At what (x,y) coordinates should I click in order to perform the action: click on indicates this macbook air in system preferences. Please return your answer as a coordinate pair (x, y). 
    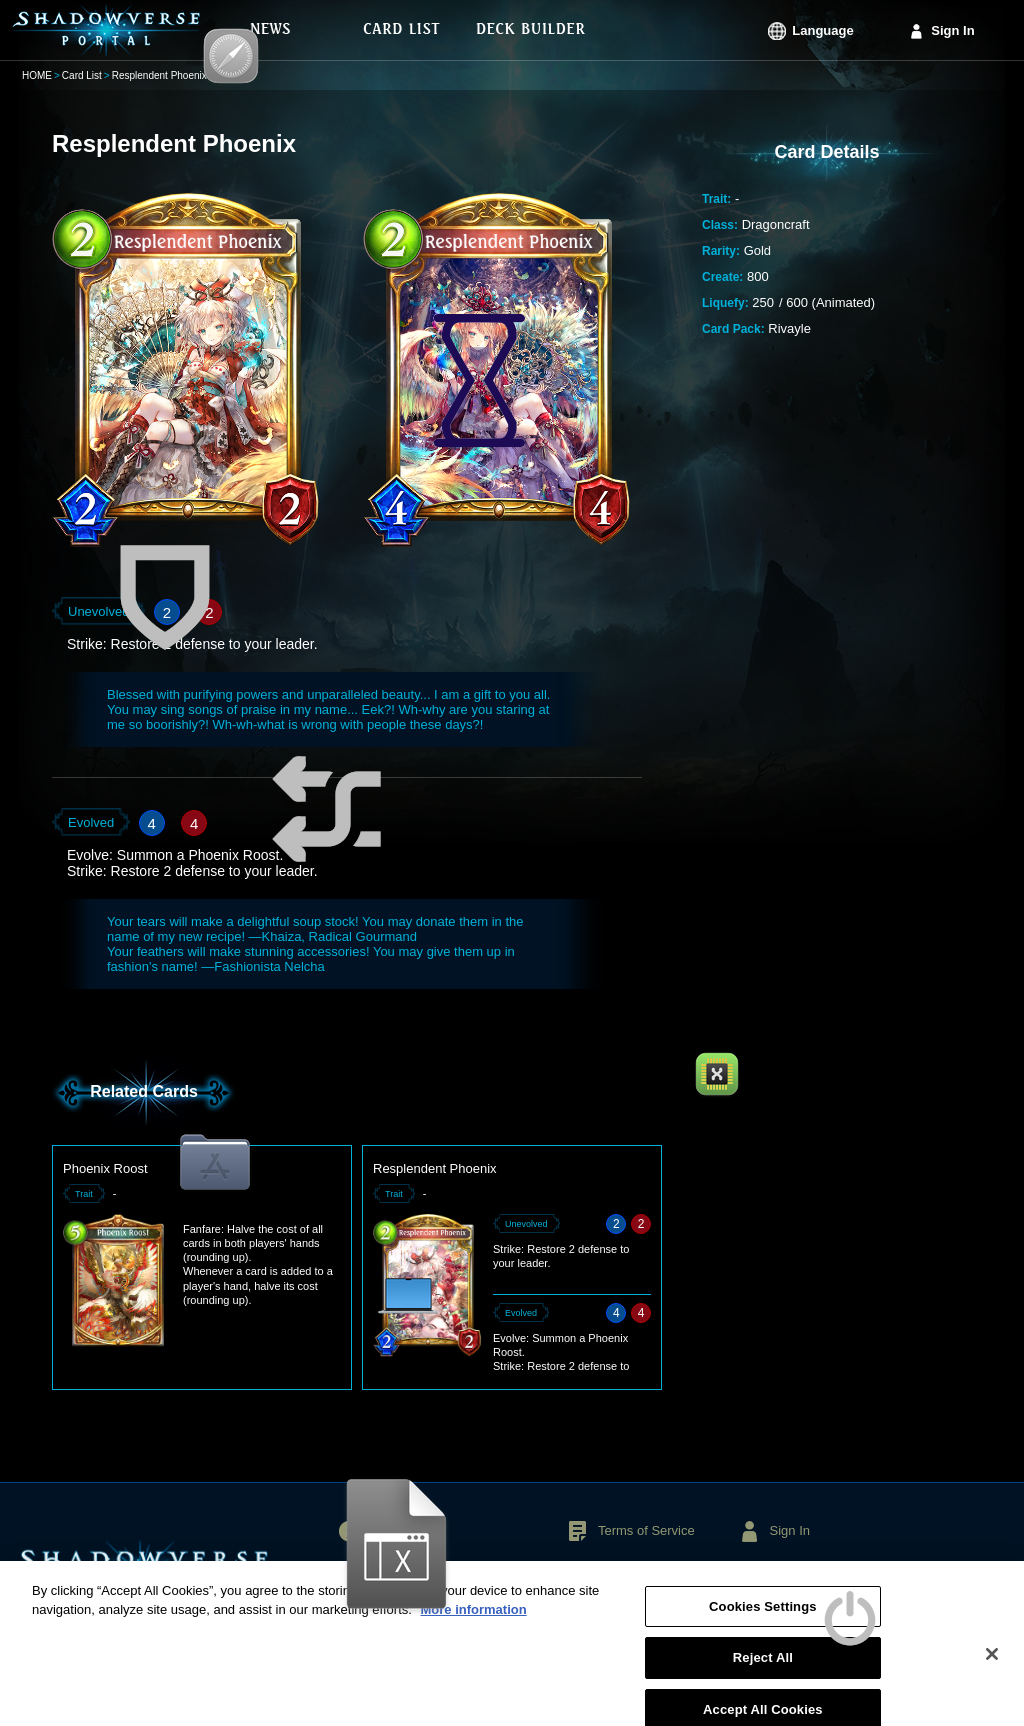
    Looking at the image, I should click on (408, 1290).